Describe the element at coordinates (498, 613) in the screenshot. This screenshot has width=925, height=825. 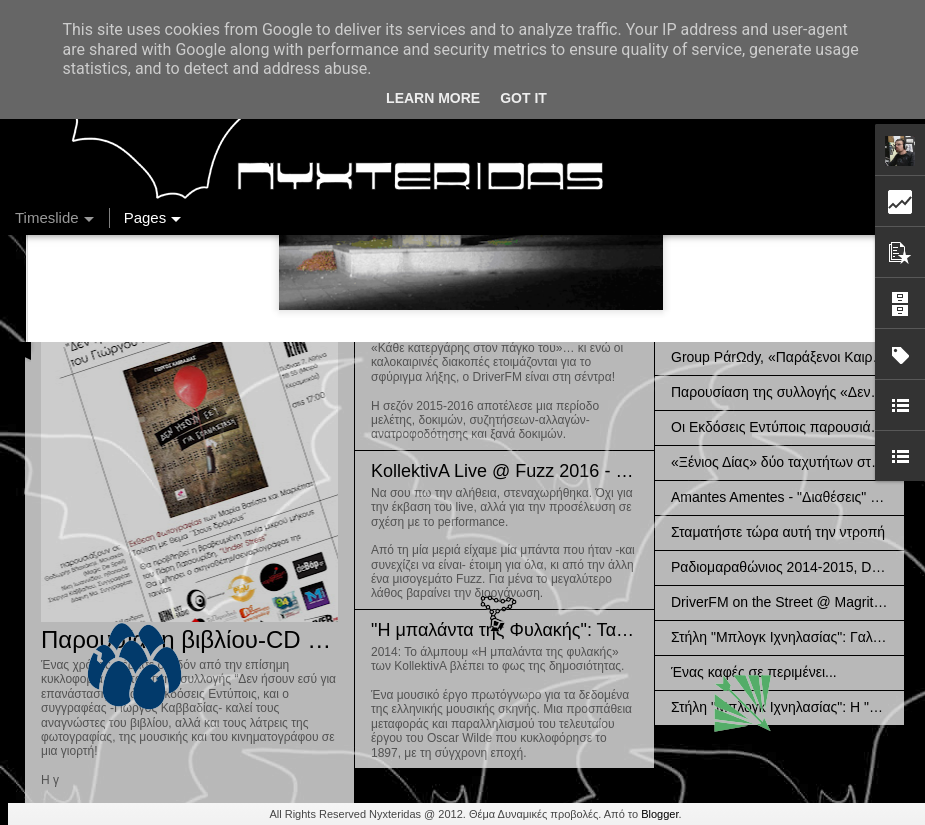
I see `view equipped jewelry or accessories` at that location.